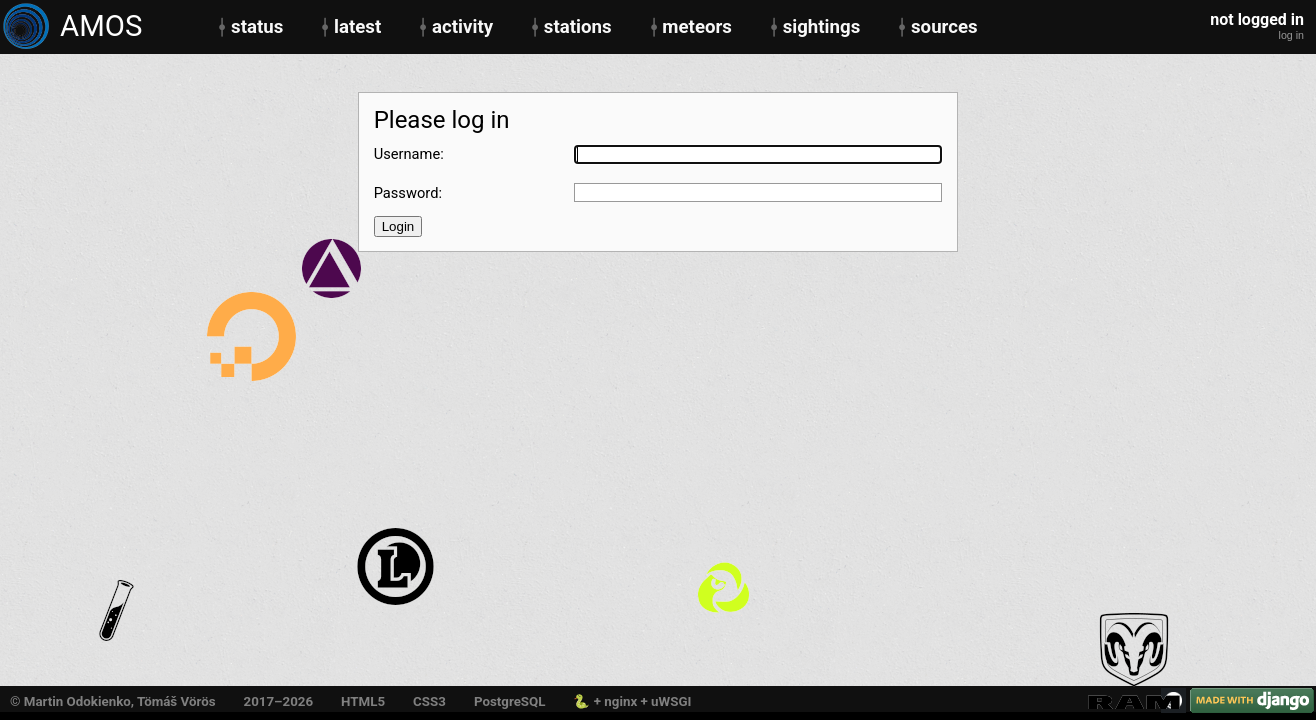  I want to click on DigitalOcean logo, so click(251, 336).